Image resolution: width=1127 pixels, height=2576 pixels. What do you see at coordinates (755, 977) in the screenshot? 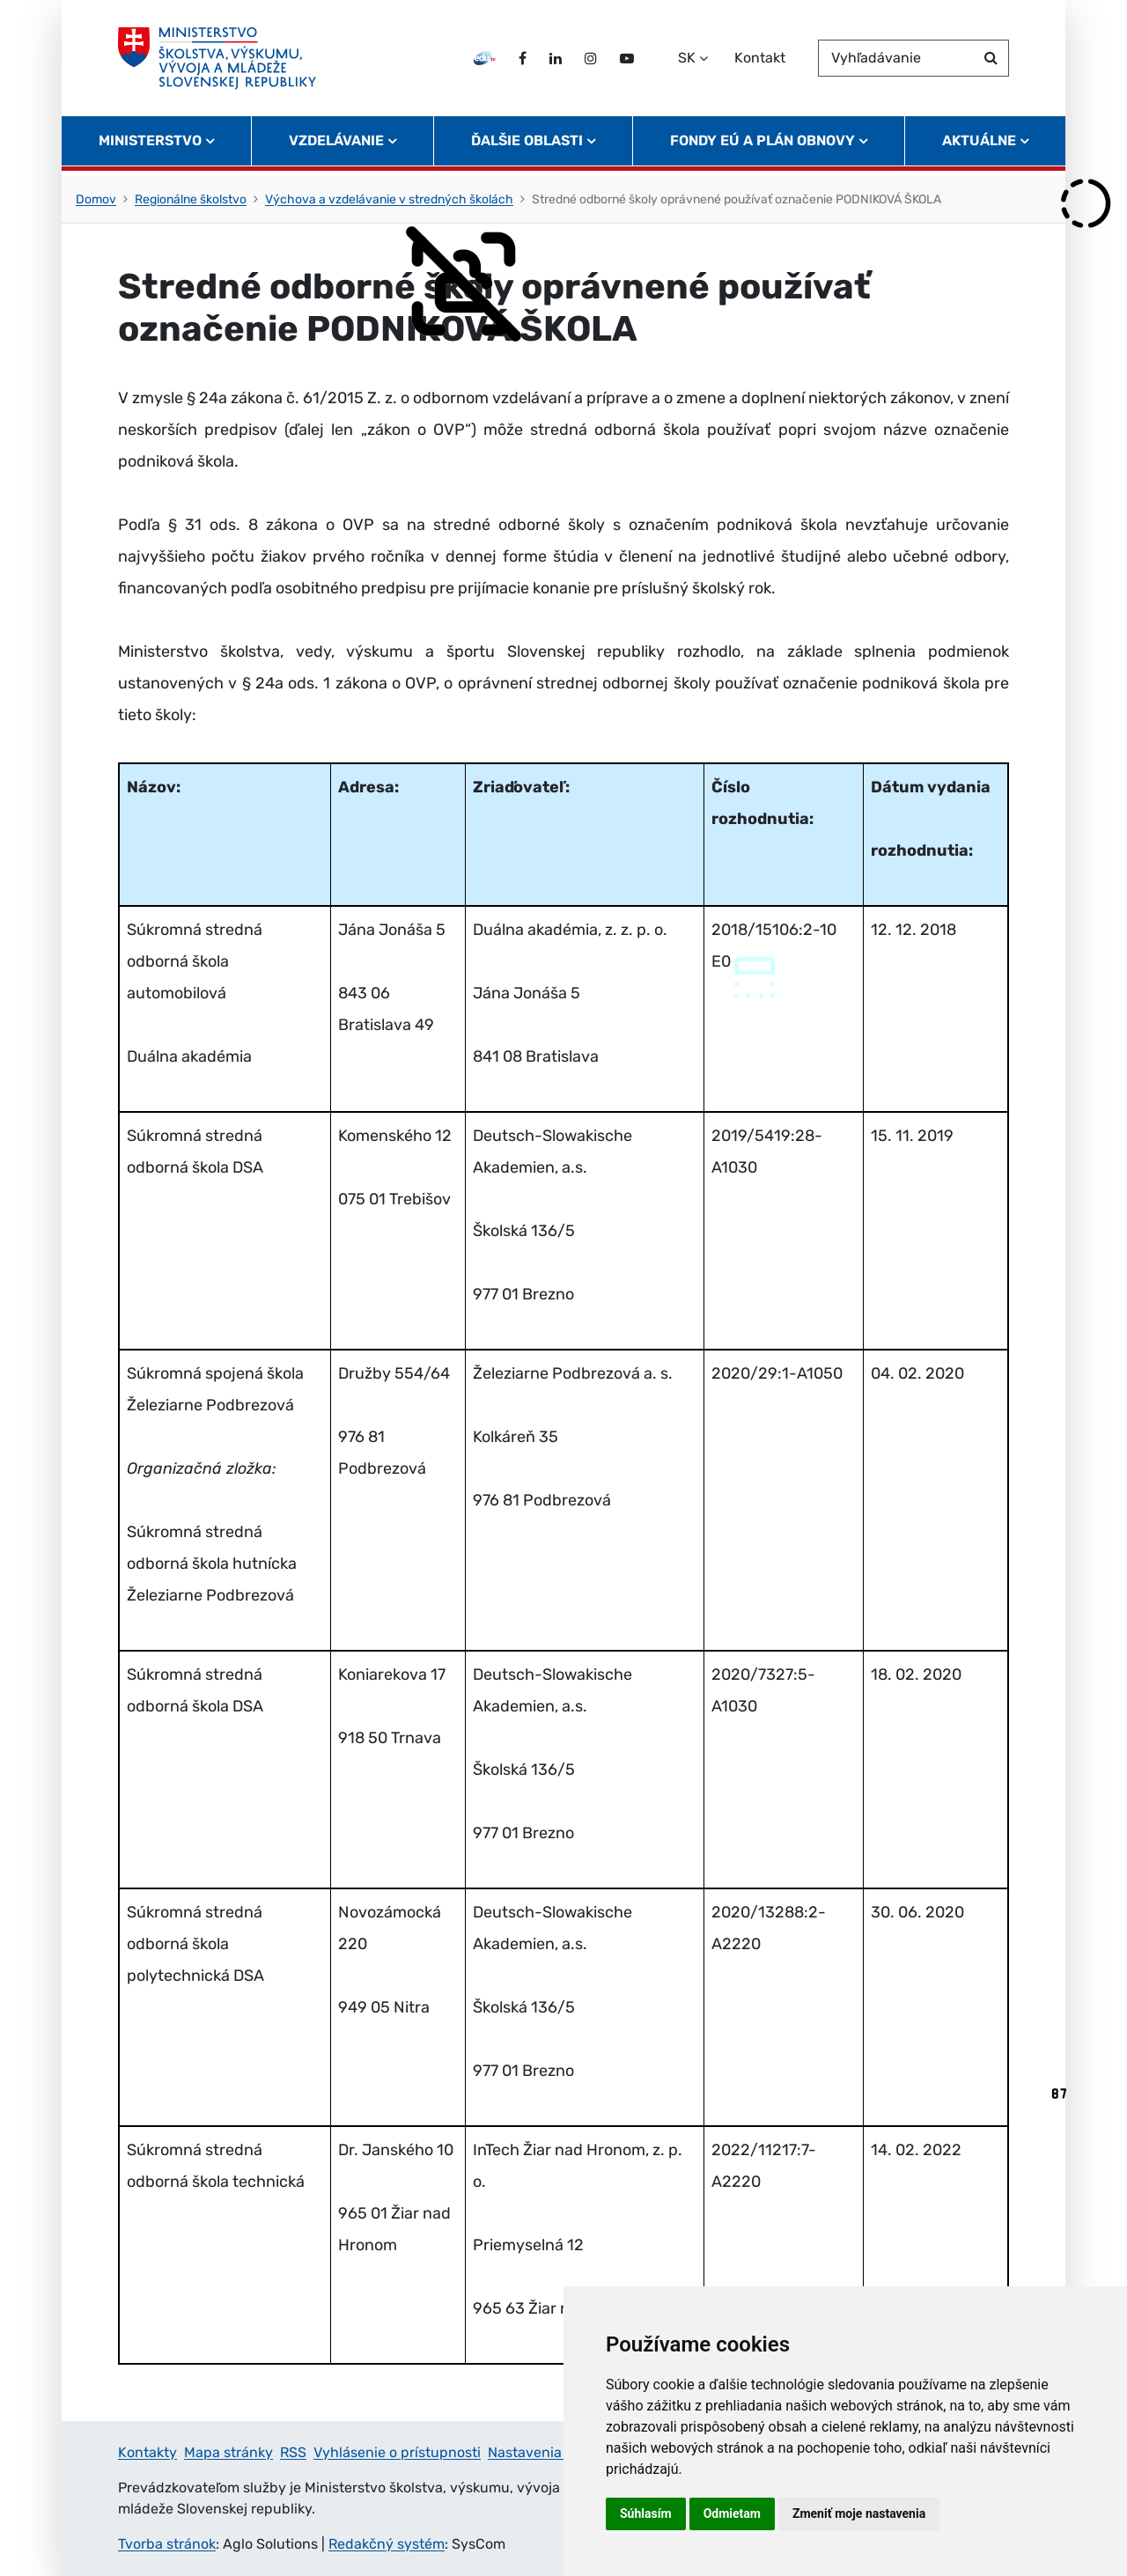
I see `align content to top of container` at bounding box center [755, 977].